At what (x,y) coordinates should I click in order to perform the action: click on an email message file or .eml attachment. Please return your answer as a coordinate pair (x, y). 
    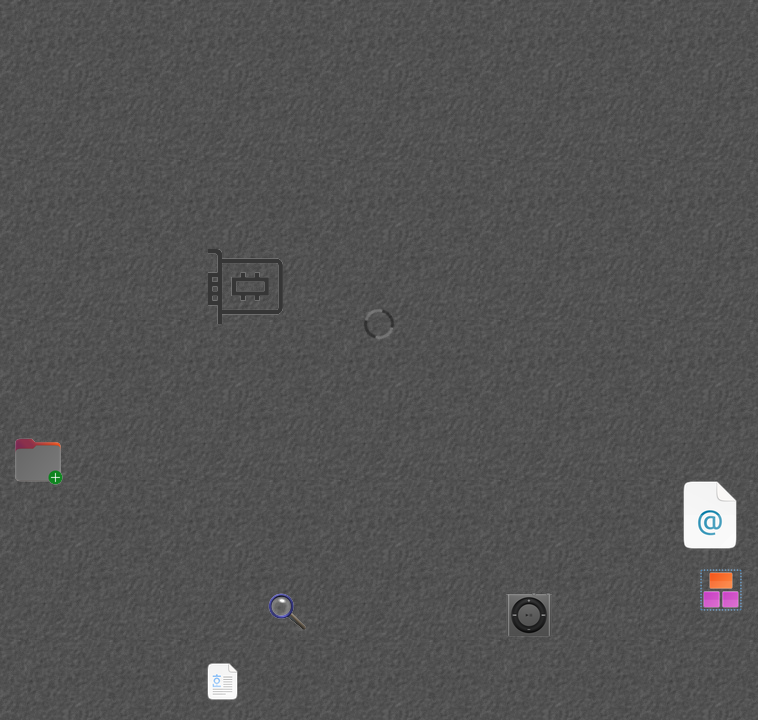
    Looking at the image, I should click on (710, 515).